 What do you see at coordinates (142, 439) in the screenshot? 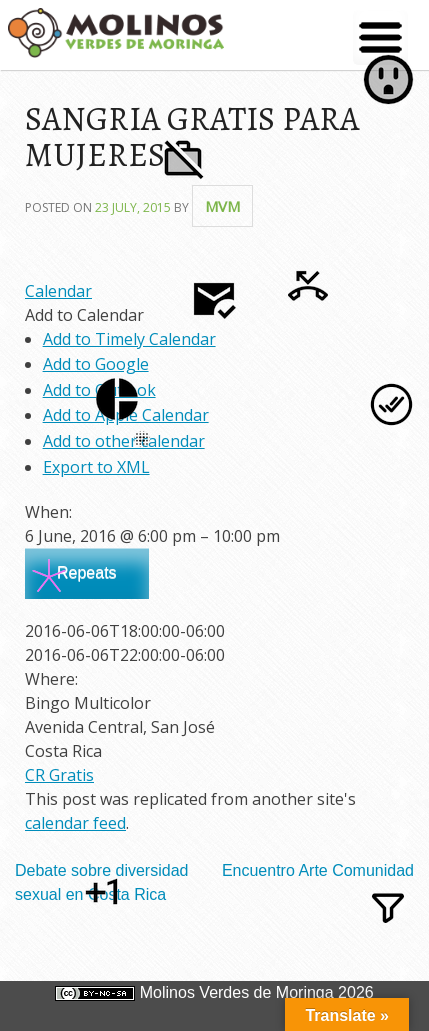
I see `apply blur effect to image` at bounding box center [142, 439].